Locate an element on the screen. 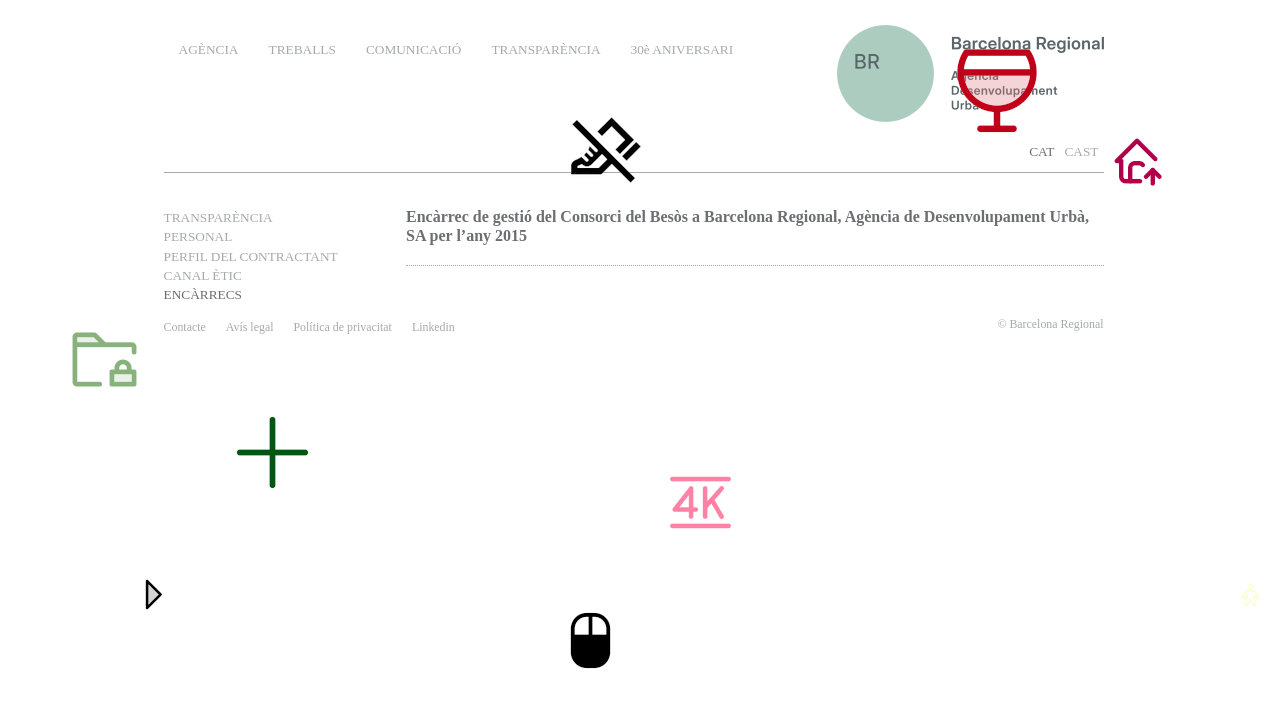 The width and height of the screenshot is (1267, 720). indicates 4K video resolution quality is located at coordinates (700, 502).